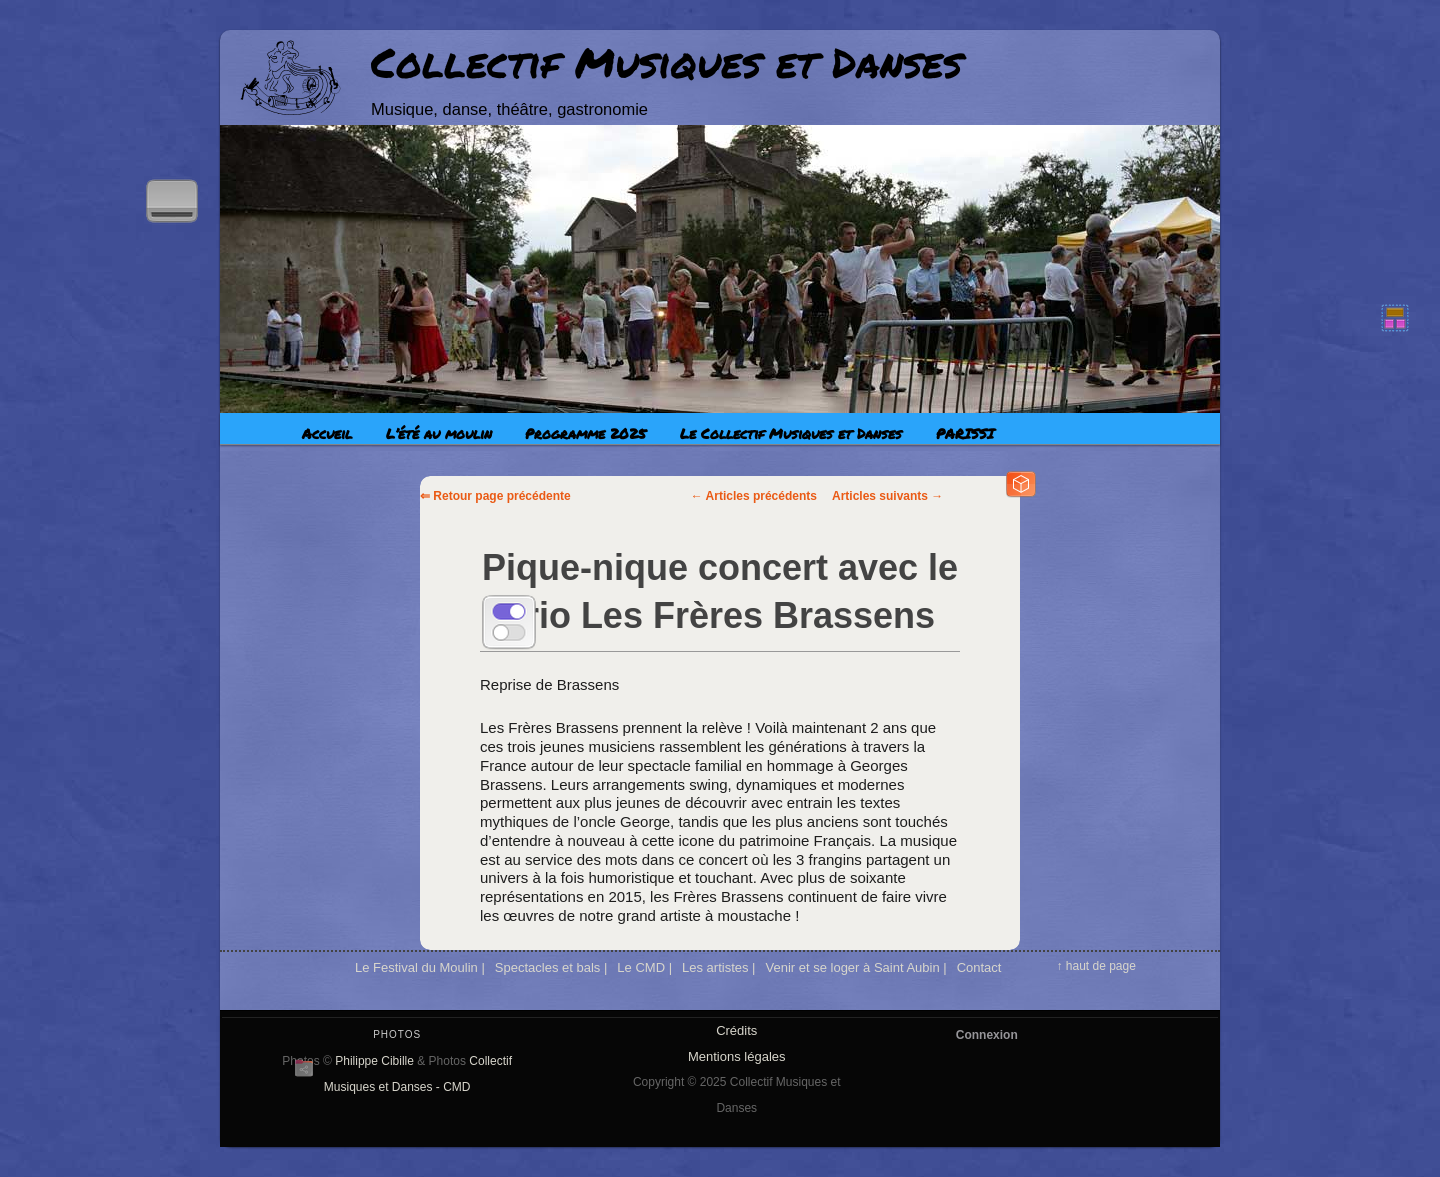 Image resolution: width=1440 pixels, height=1177 pixels. I want to click on select all items in the current view, so click(1395, 318).